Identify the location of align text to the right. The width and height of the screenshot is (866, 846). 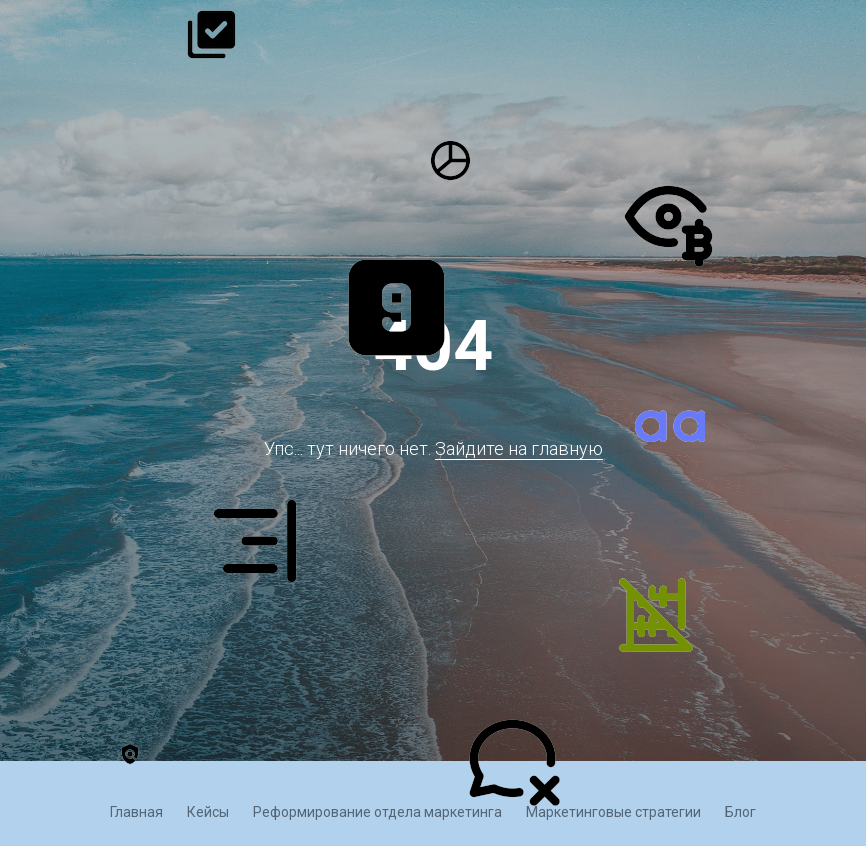
(255, 541).